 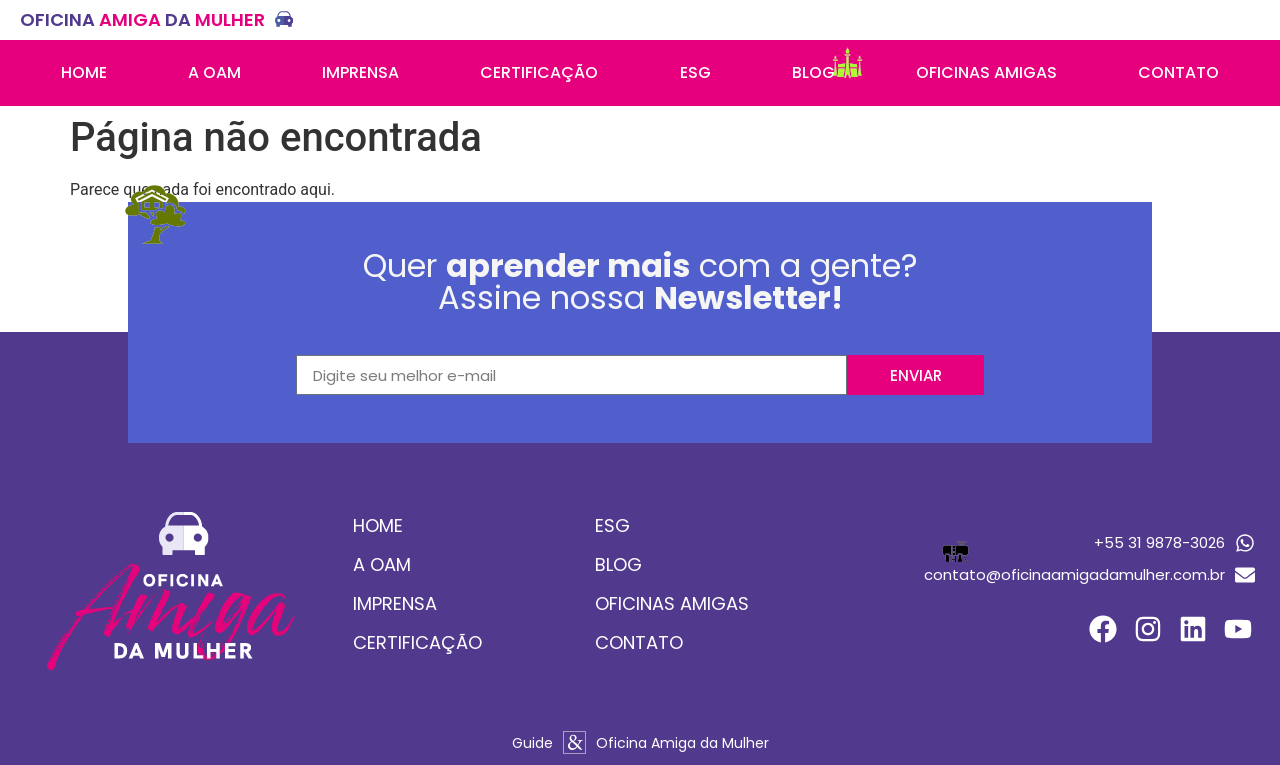 What do you see at coordinates (955, 548) in the screenshot?
I see `view fuel tank status or capacity` at bounding box center [955, 548].